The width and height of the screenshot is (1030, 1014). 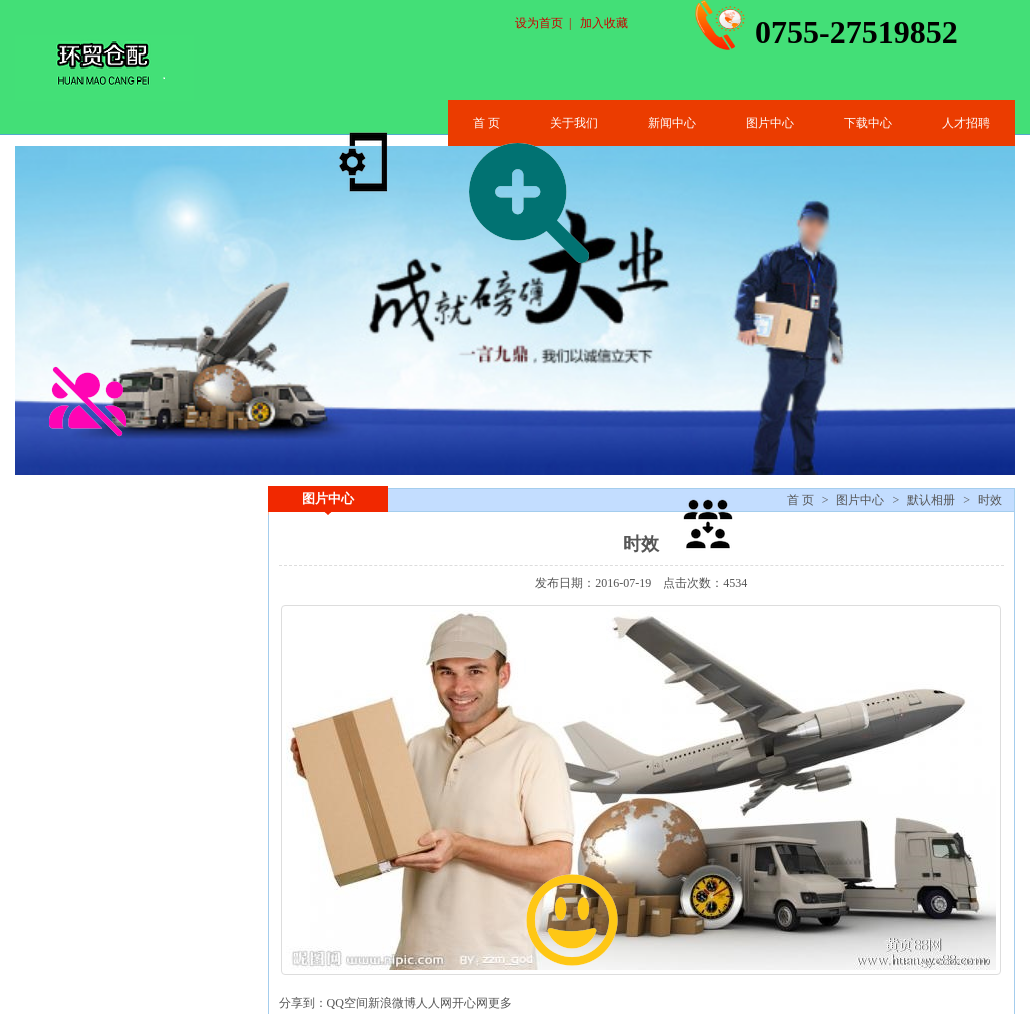 I want to click on disable group or team features, so click(x=87, y=401).